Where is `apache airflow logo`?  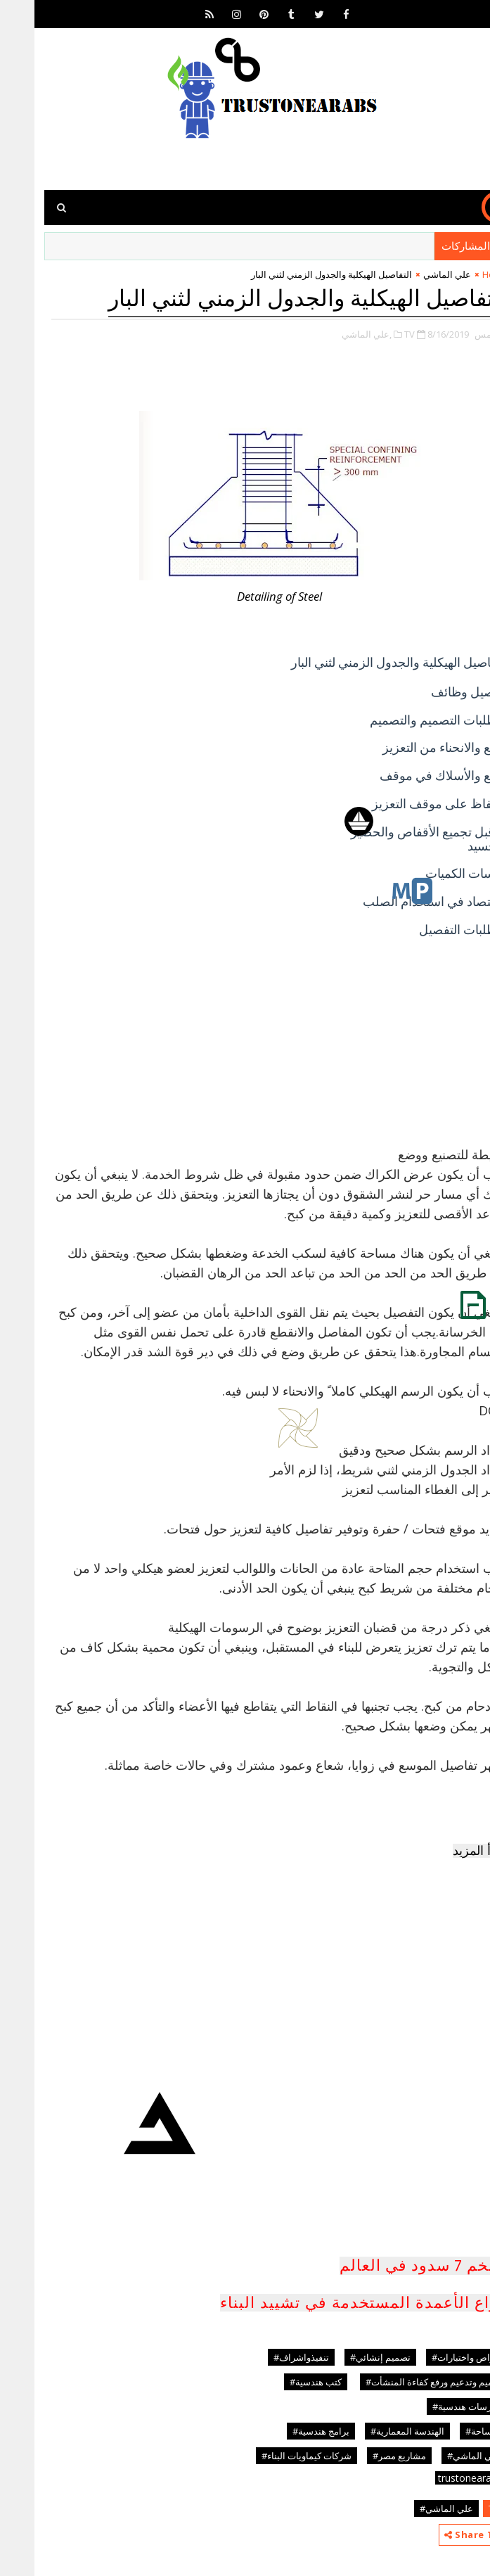
apache airflow logo is located at coordinates (298, 1428).